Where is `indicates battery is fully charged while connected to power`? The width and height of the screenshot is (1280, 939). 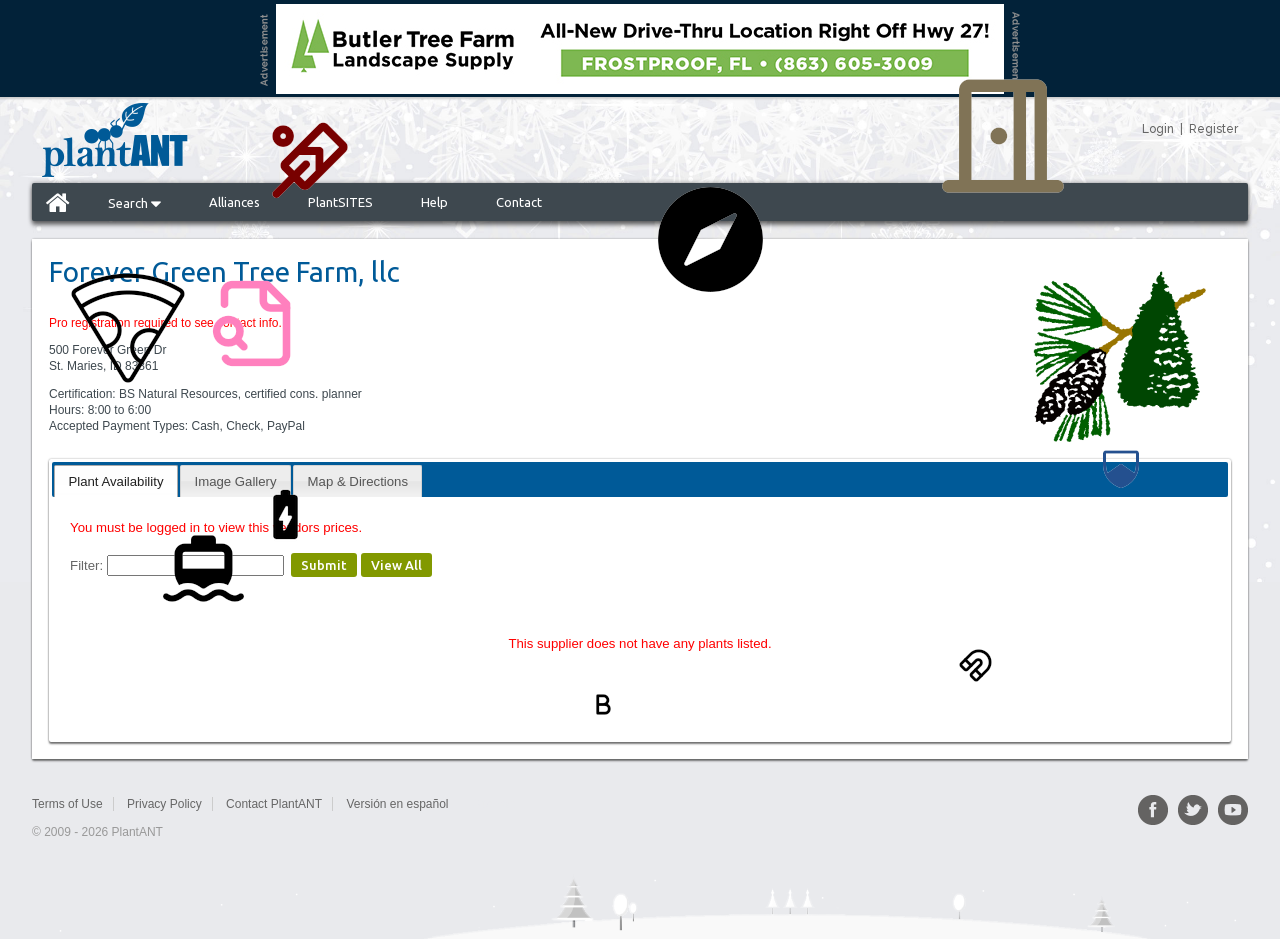 indicates battery is fully charged while connected to power is located at coordinates (285, 514).